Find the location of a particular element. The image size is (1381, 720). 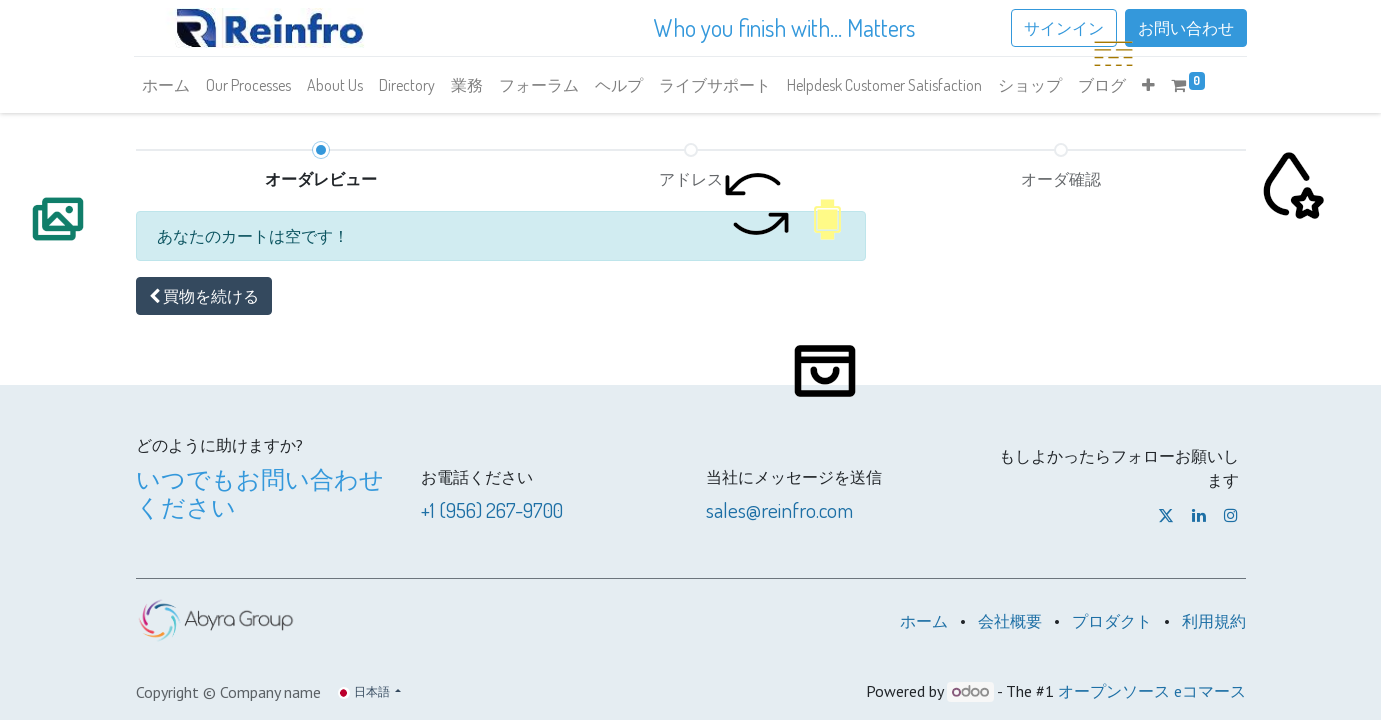

view photo gallery is located at coordinates (58, 219).